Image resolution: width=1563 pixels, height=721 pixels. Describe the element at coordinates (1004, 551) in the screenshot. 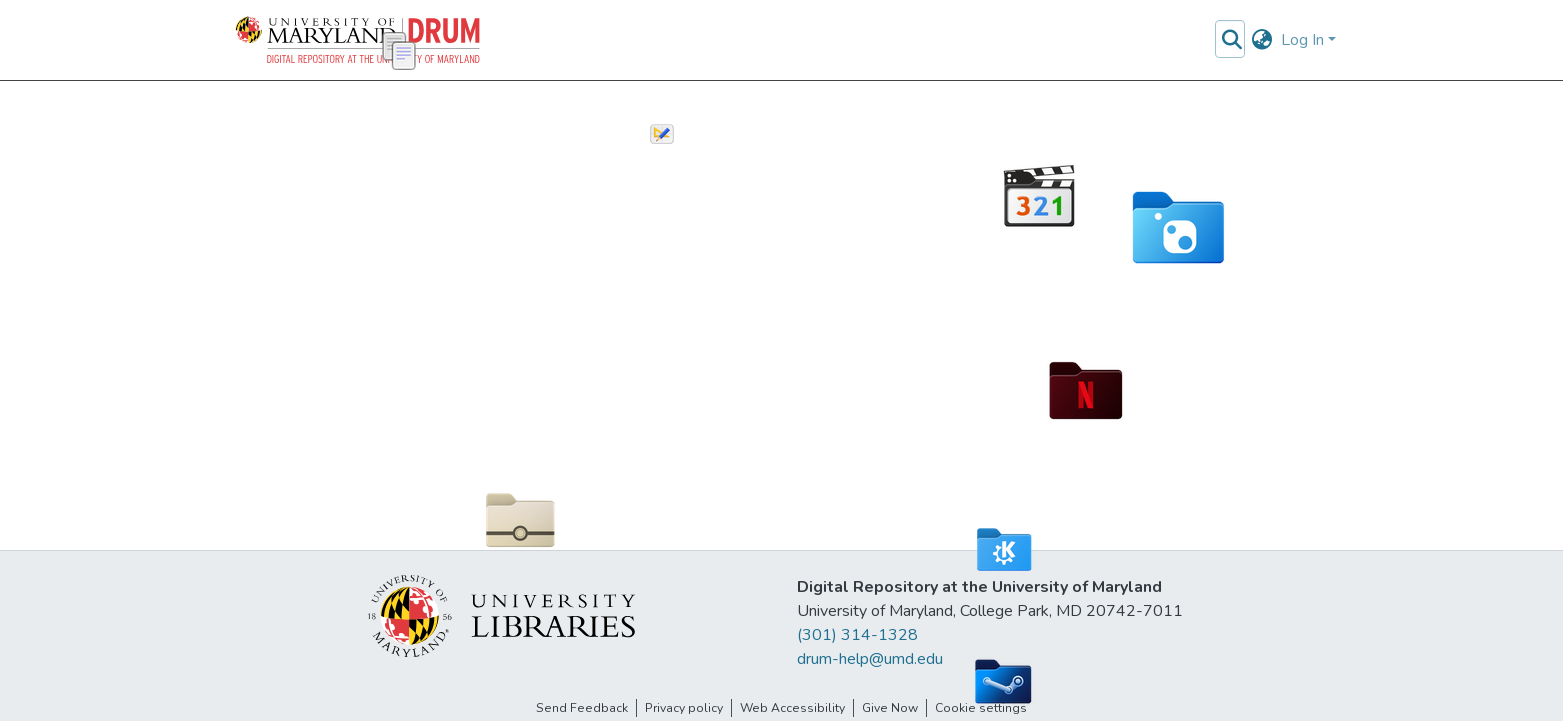

I see `open kde application files folder` at that location.